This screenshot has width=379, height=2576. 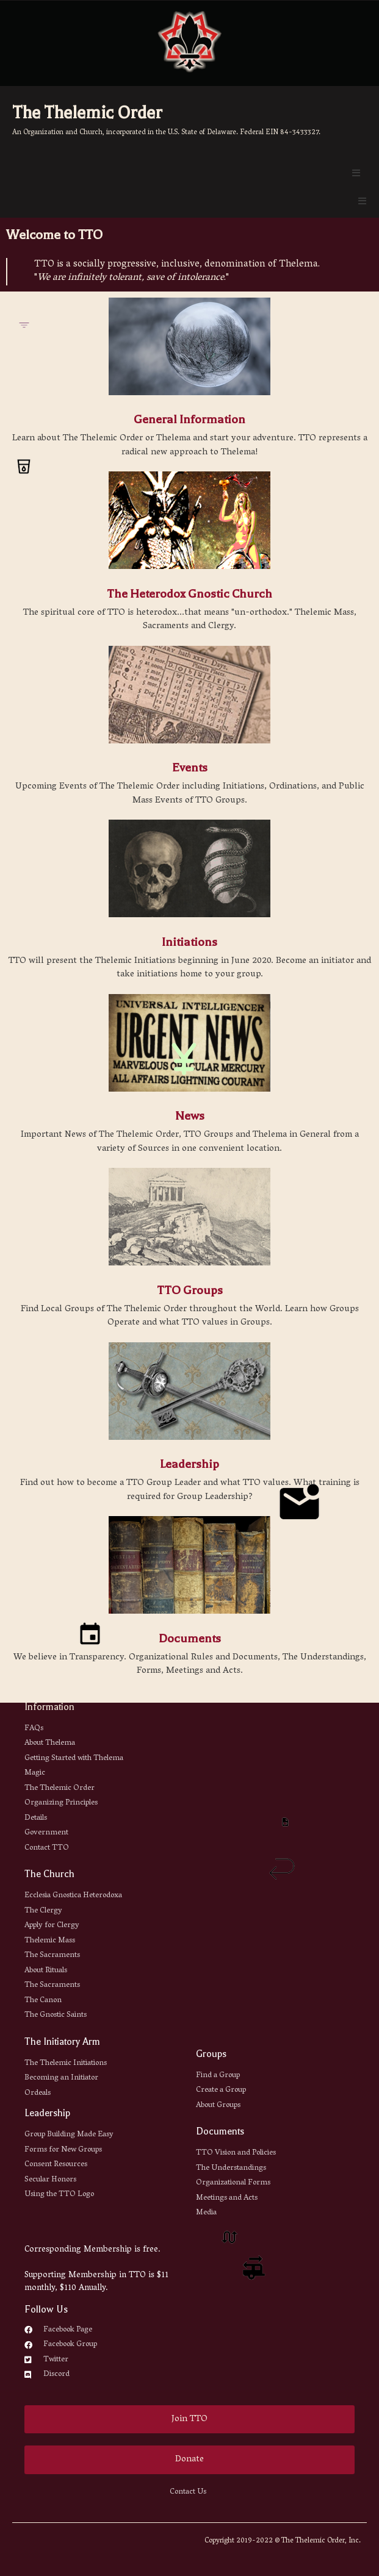 I want to click on indicates an unread email in your inbox, so click(x=299, y=1503).